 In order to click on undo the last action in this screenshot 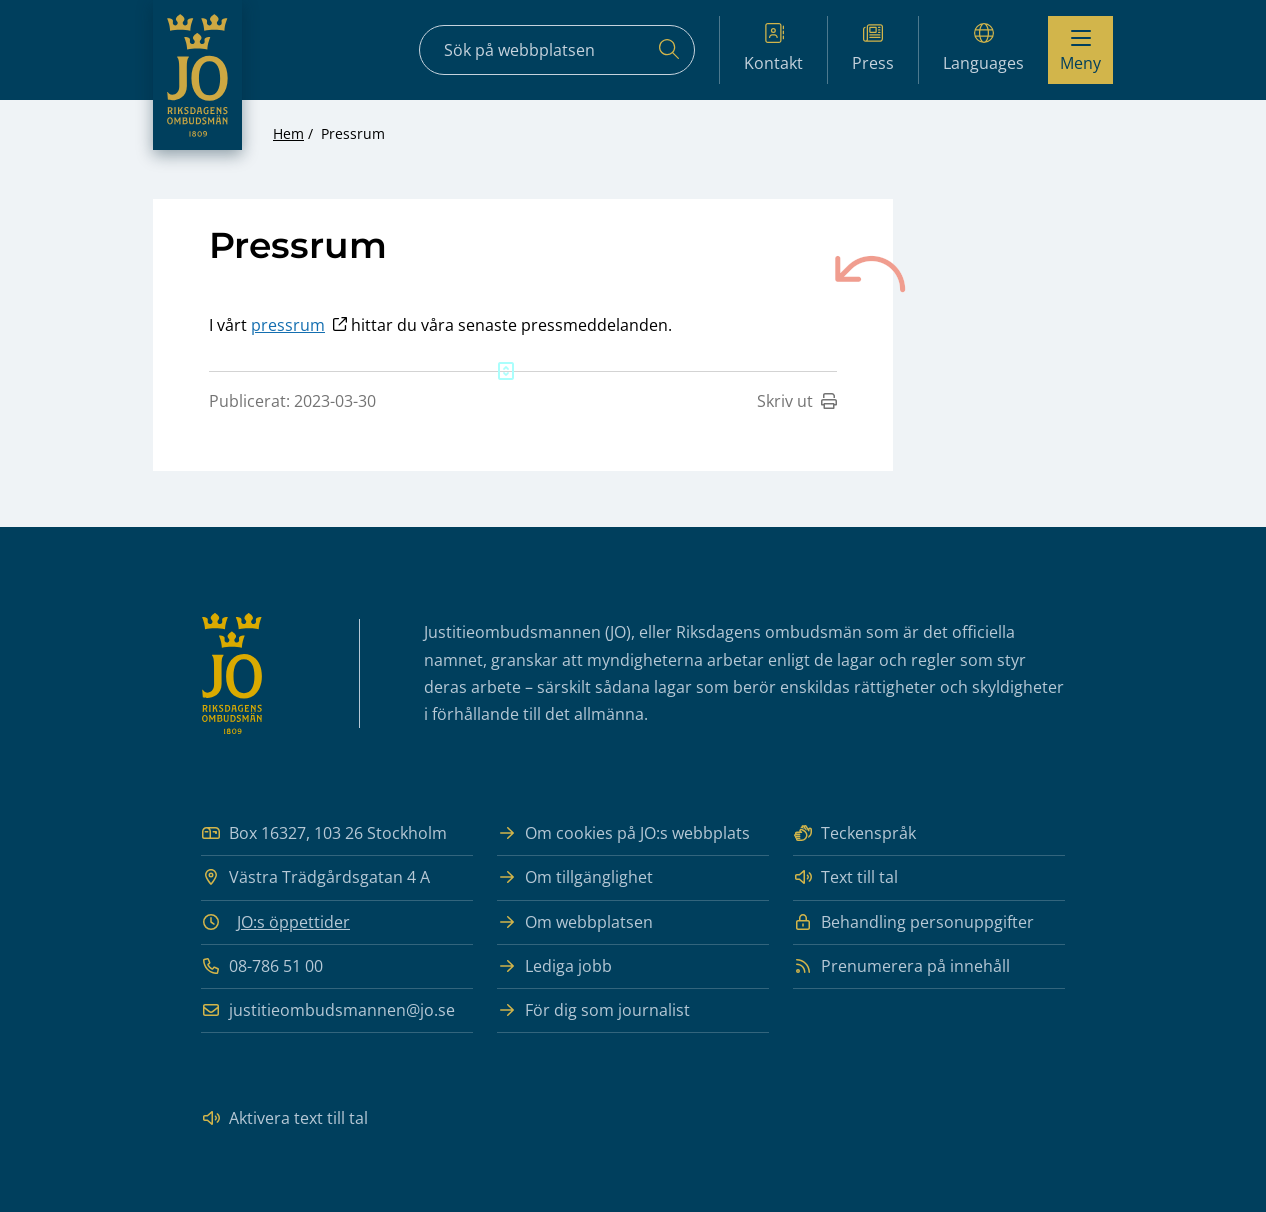, I will do `click(871, 271)`.